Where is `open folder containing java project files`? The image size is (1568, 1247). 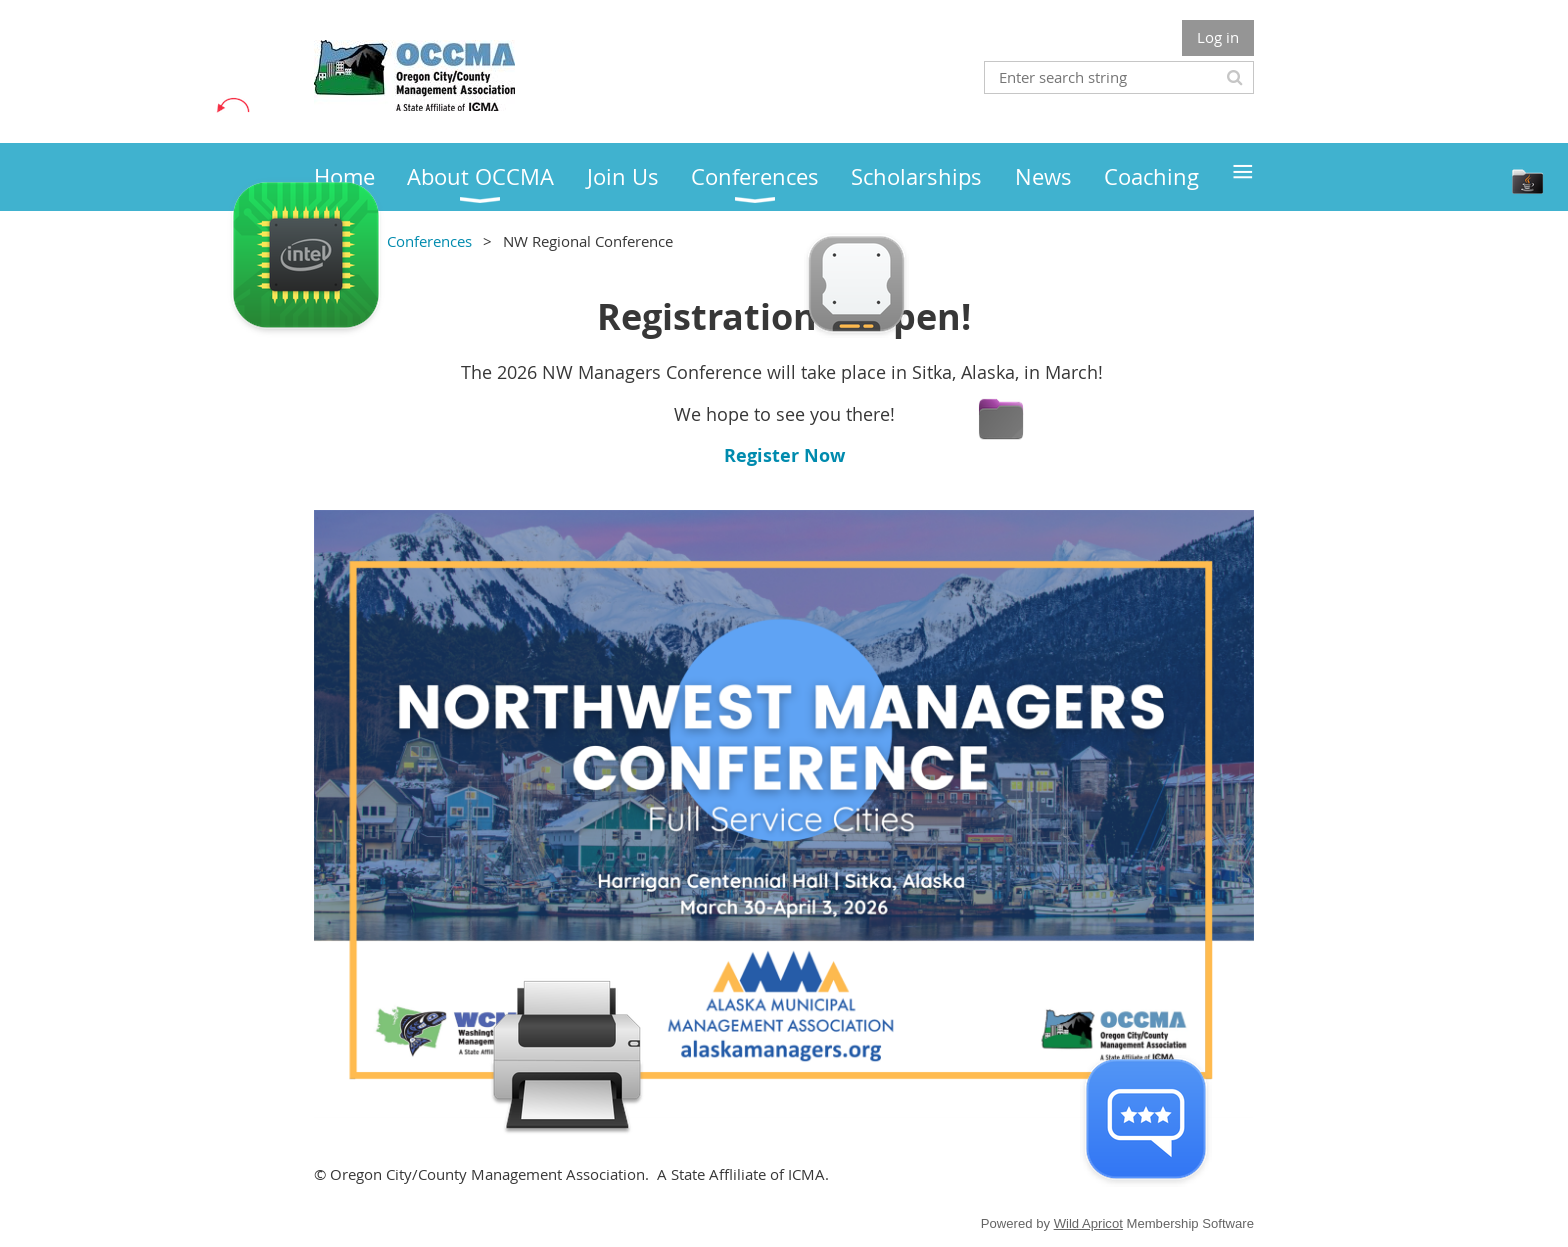 open folder containing java project files is located at coordinates (1527, 182).